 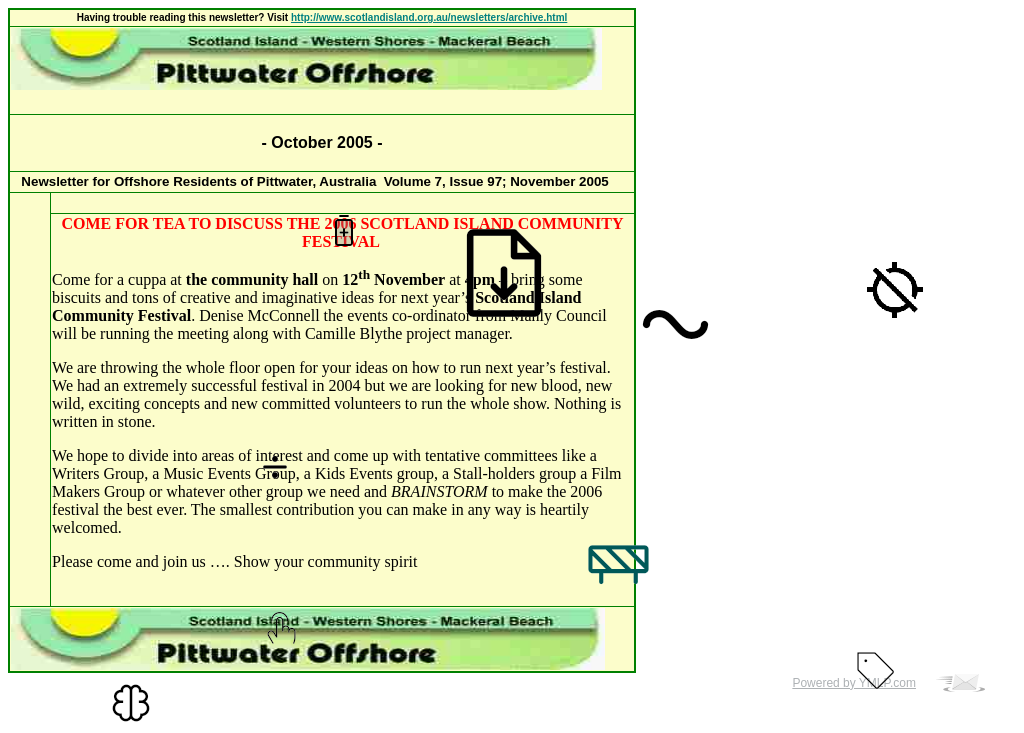 What do you see at coordinates (873, 668) in the screenshot?
I see `add or manage tags for an item` at bounding box center [873, 668].